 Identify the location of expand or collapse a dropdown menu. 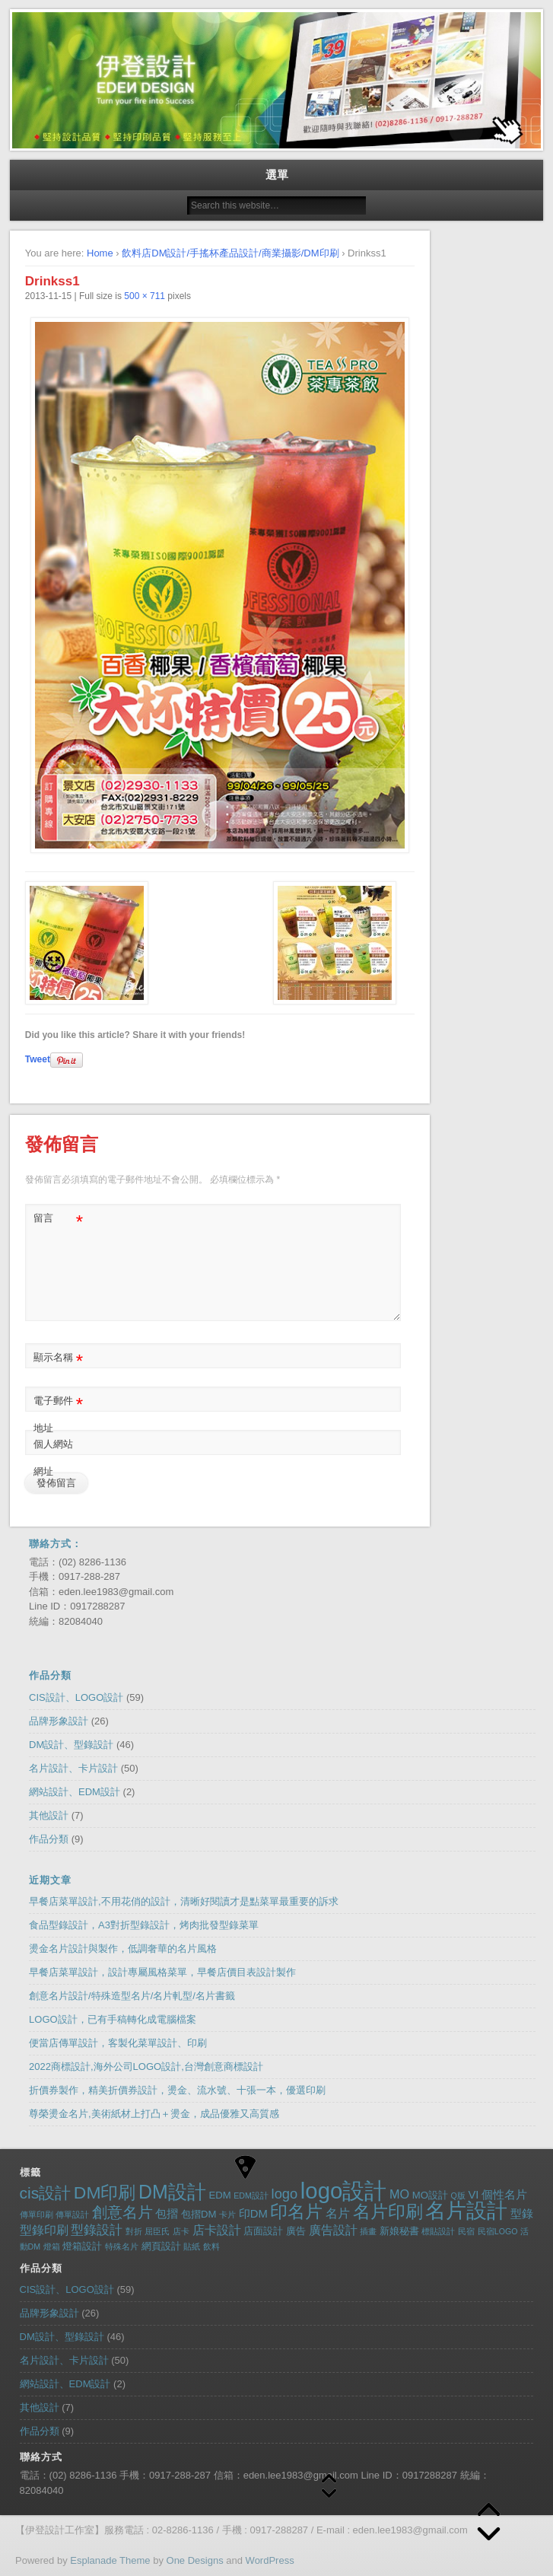
(488, 2521).